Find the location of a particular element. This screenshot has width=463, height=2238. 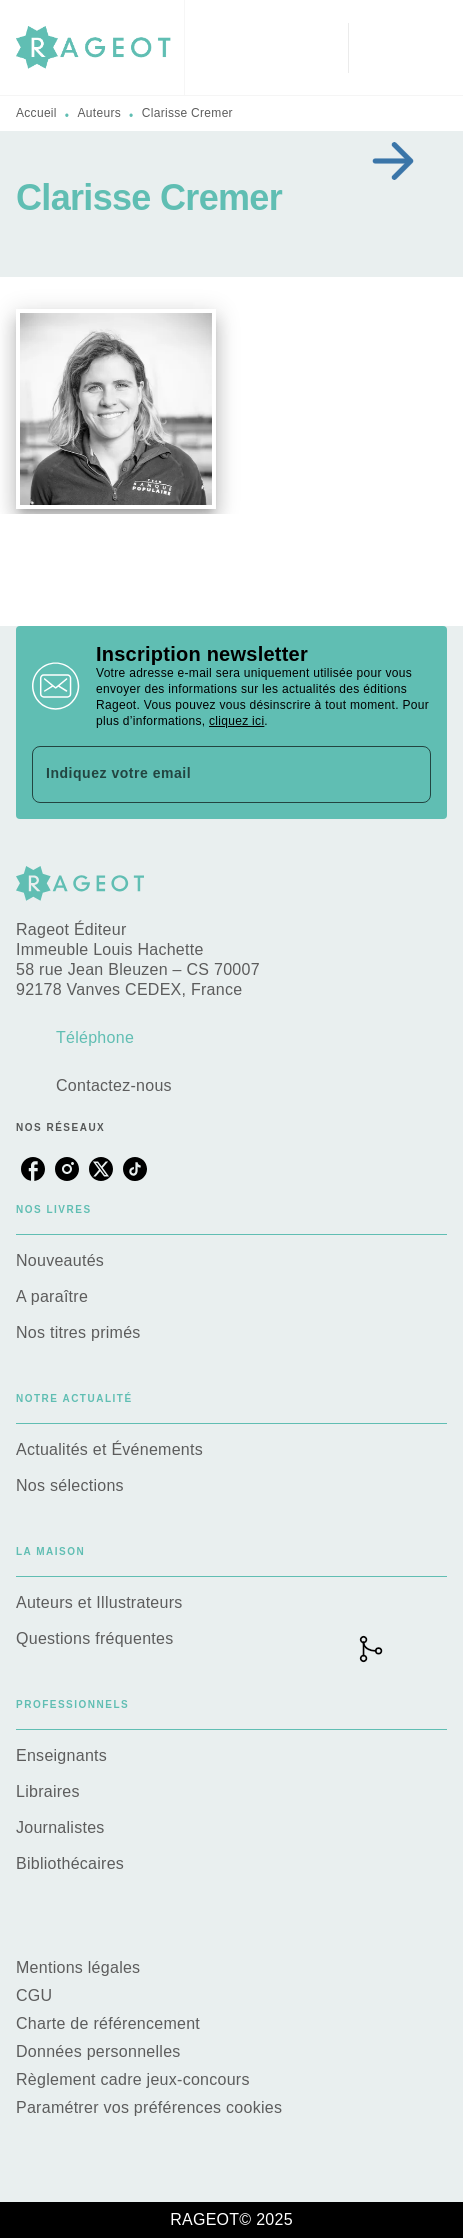

navigate to the next page or step is located at coordinates (393, 161).